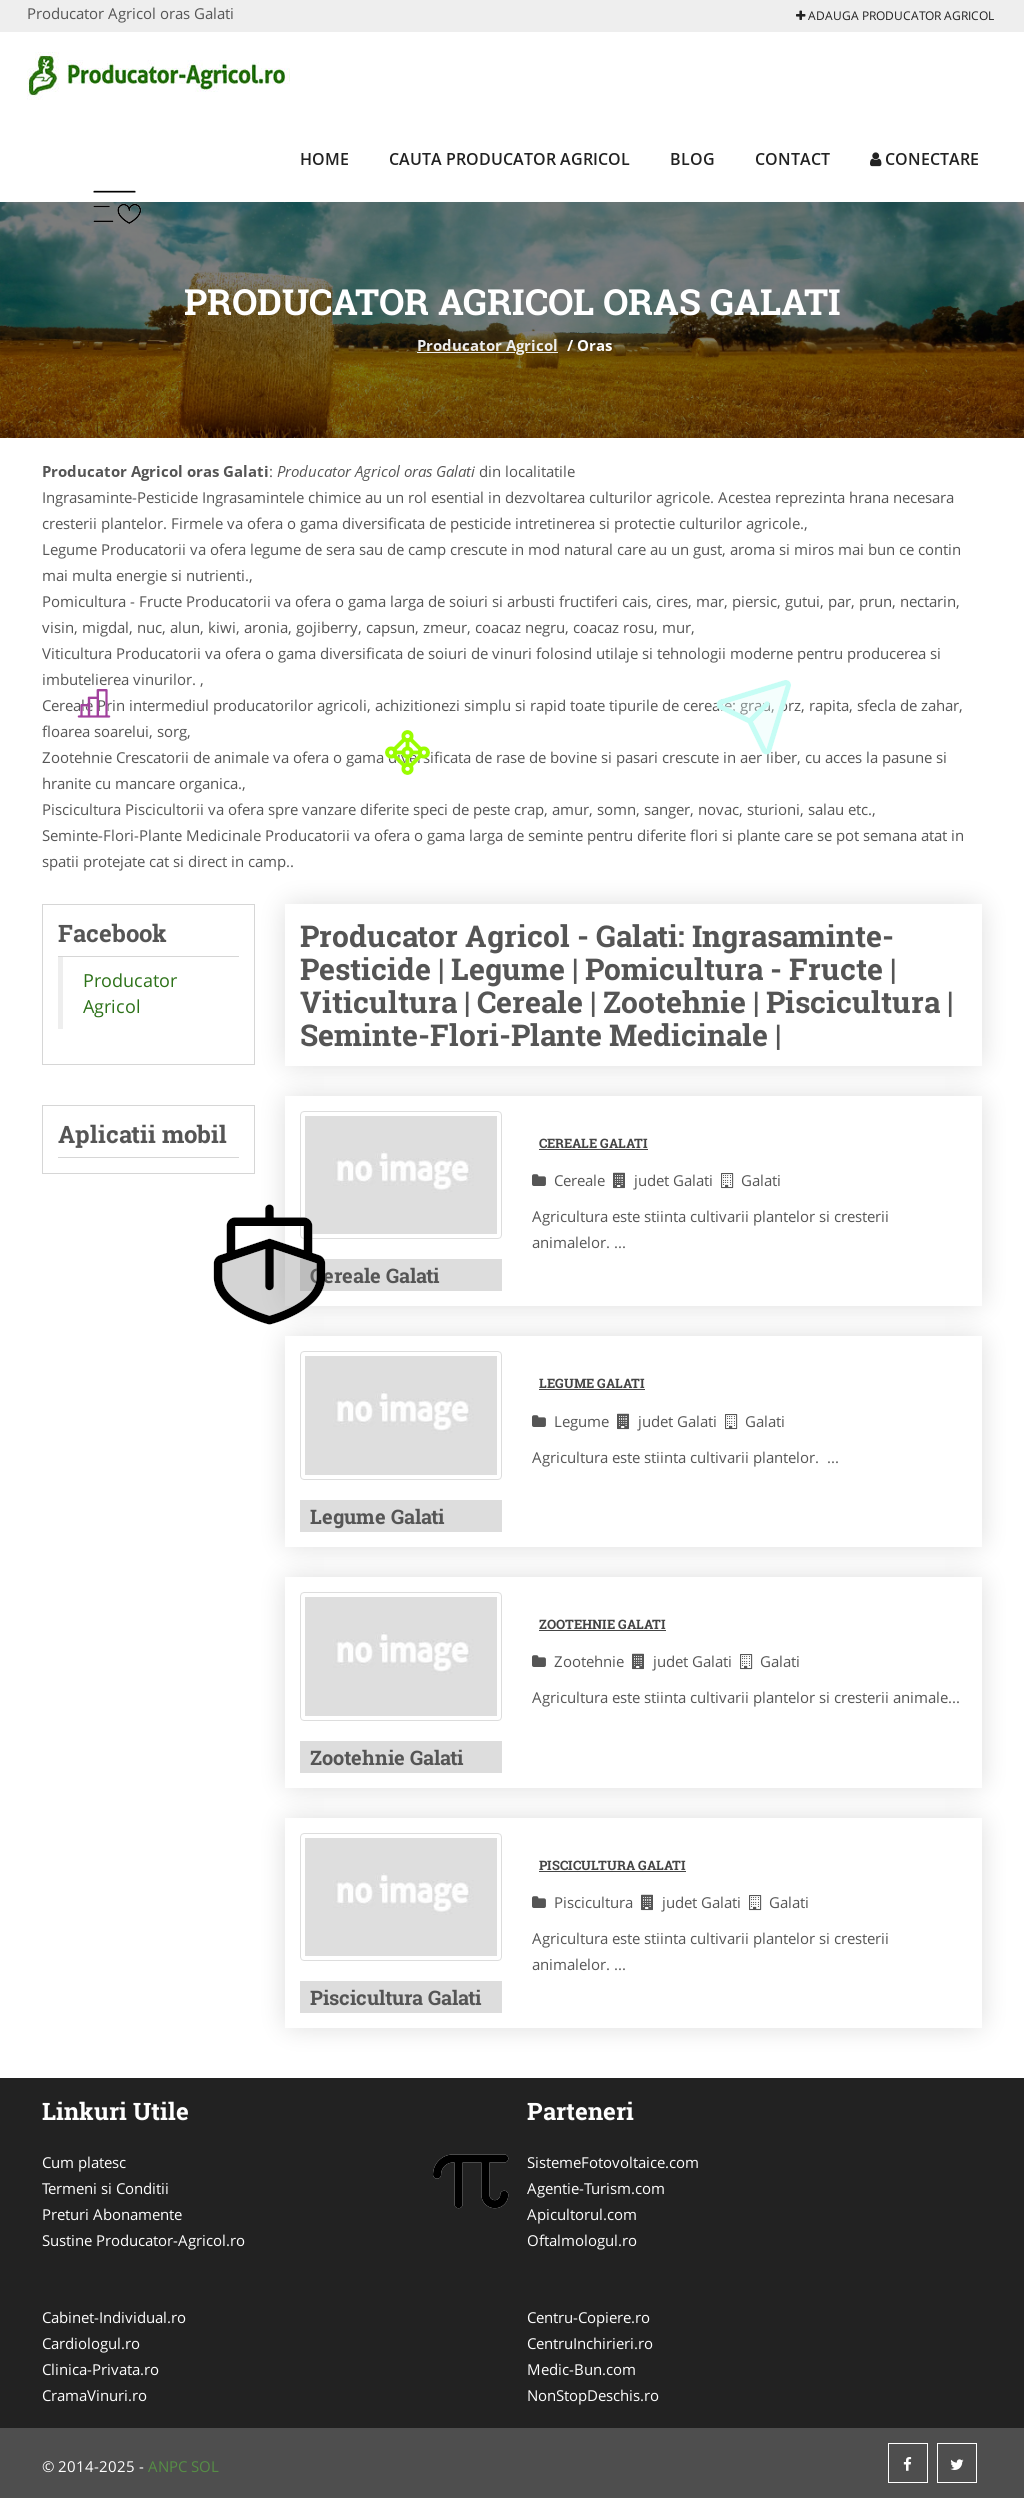  What do you see at coordinates (756, 714) in the screenshot?
I see `send a message` at bounding box center [756, 714].